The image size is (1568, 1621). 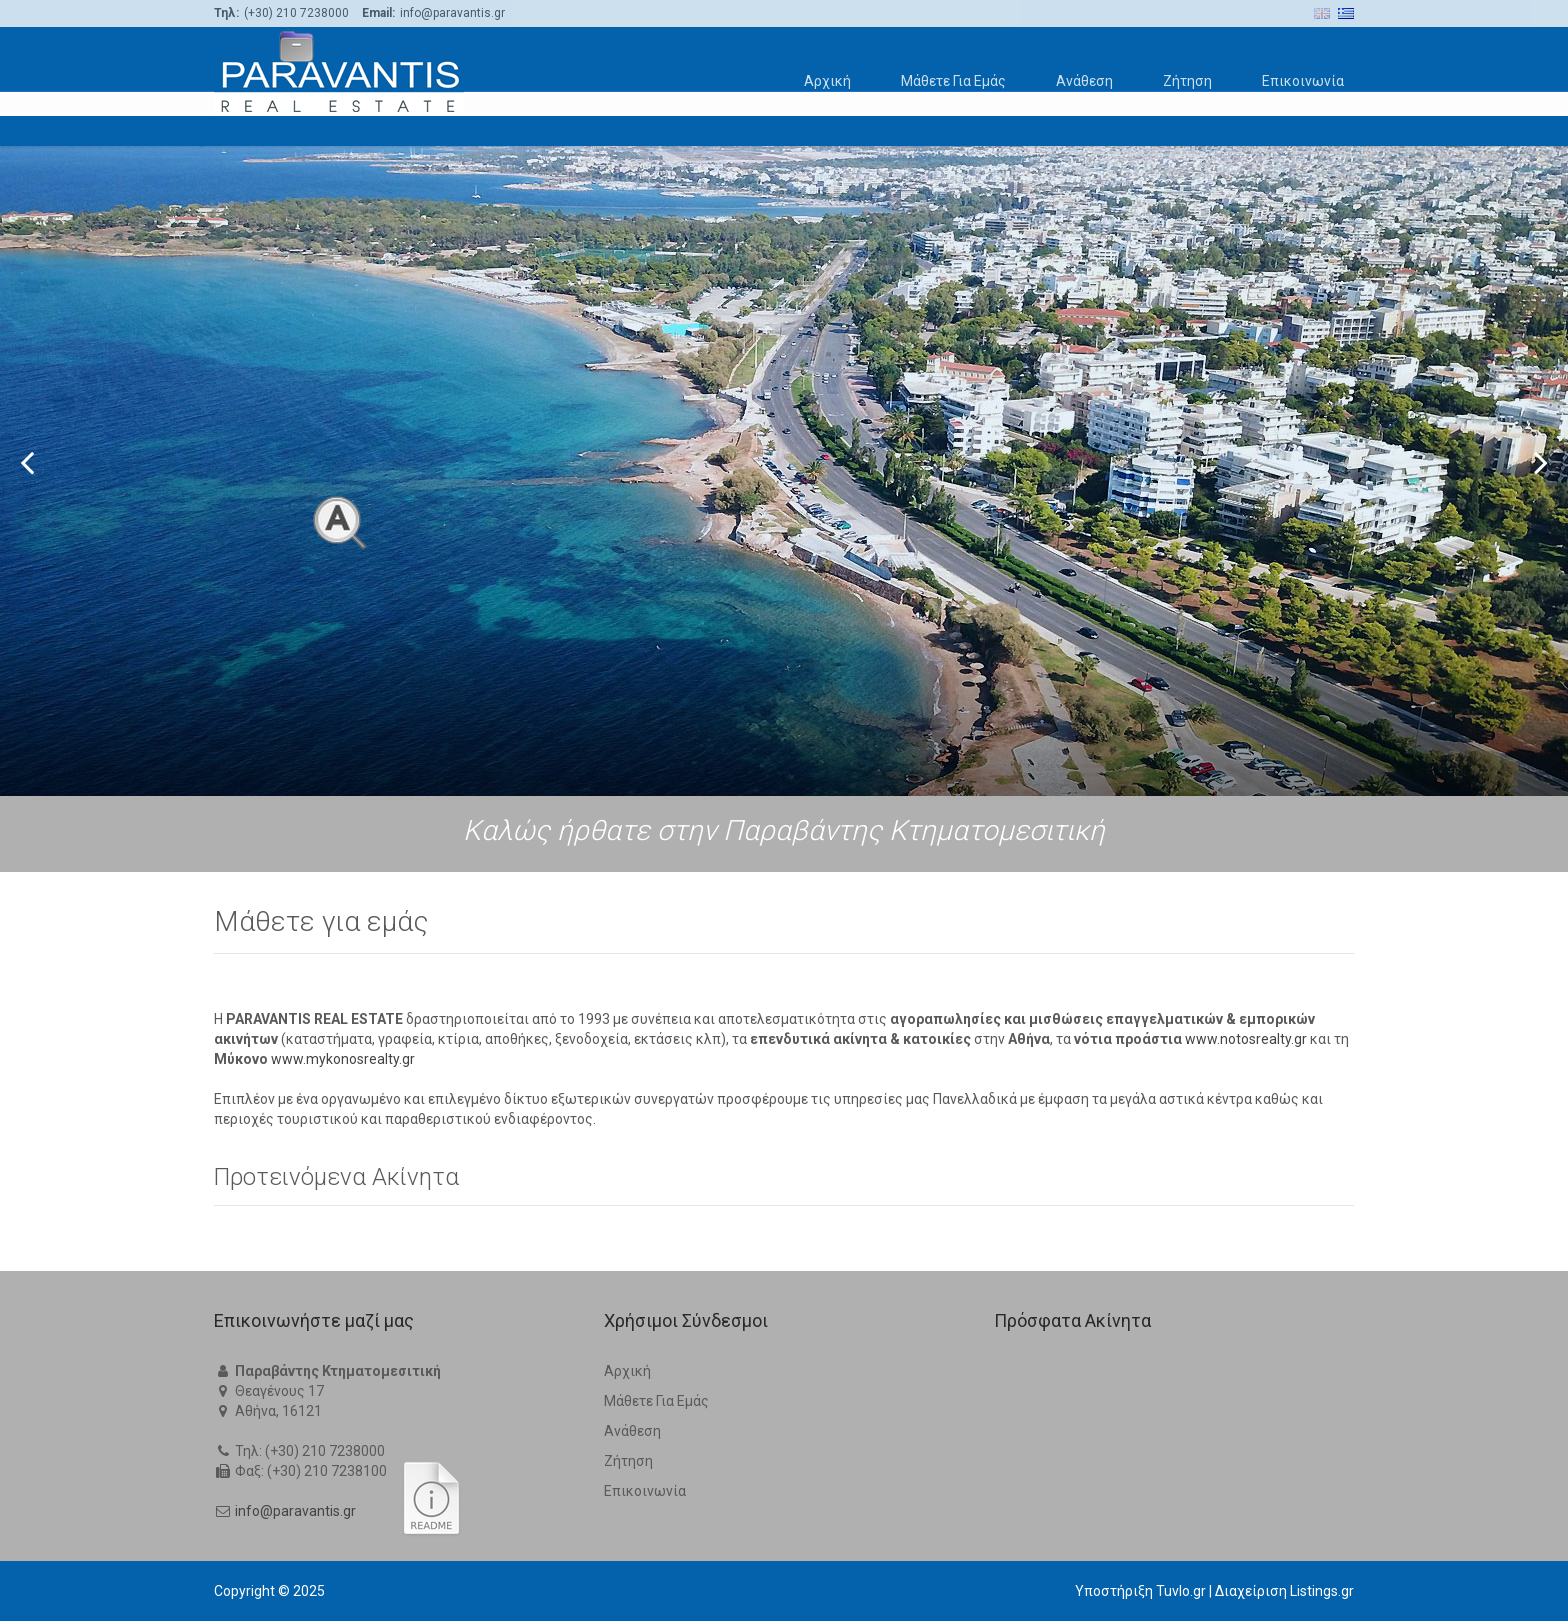 I want to click on open the nautilus file manager, so click(x=296, y=46).